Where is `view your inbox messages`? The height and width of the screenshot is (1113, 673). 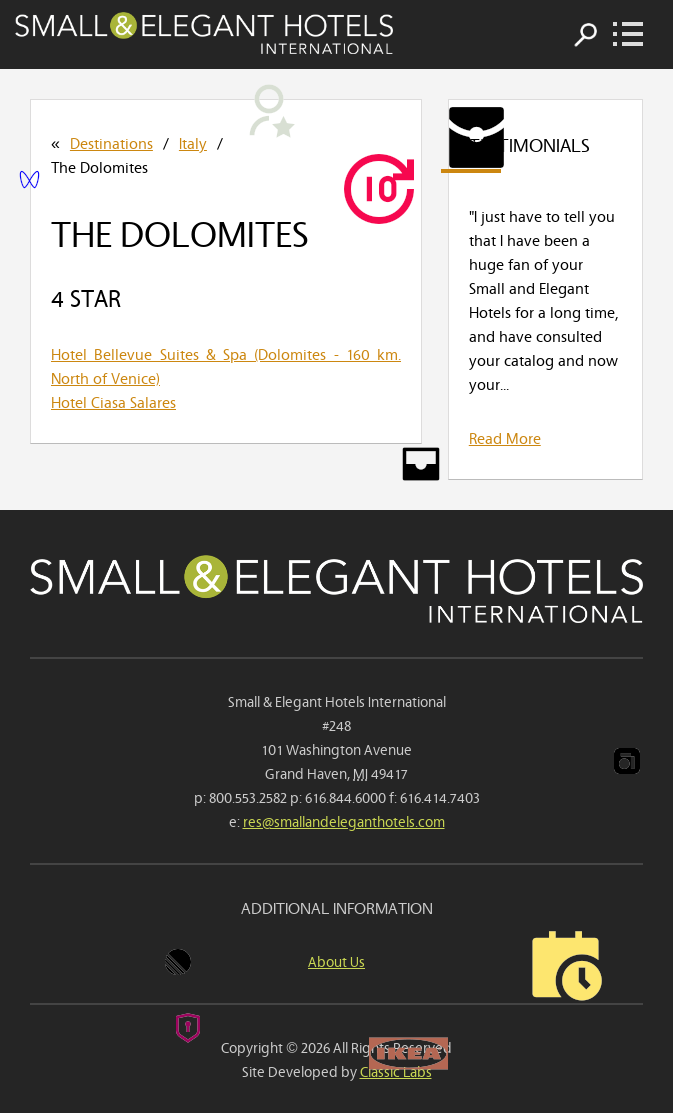
view your inbox messages is located at coordinates (421, 464).